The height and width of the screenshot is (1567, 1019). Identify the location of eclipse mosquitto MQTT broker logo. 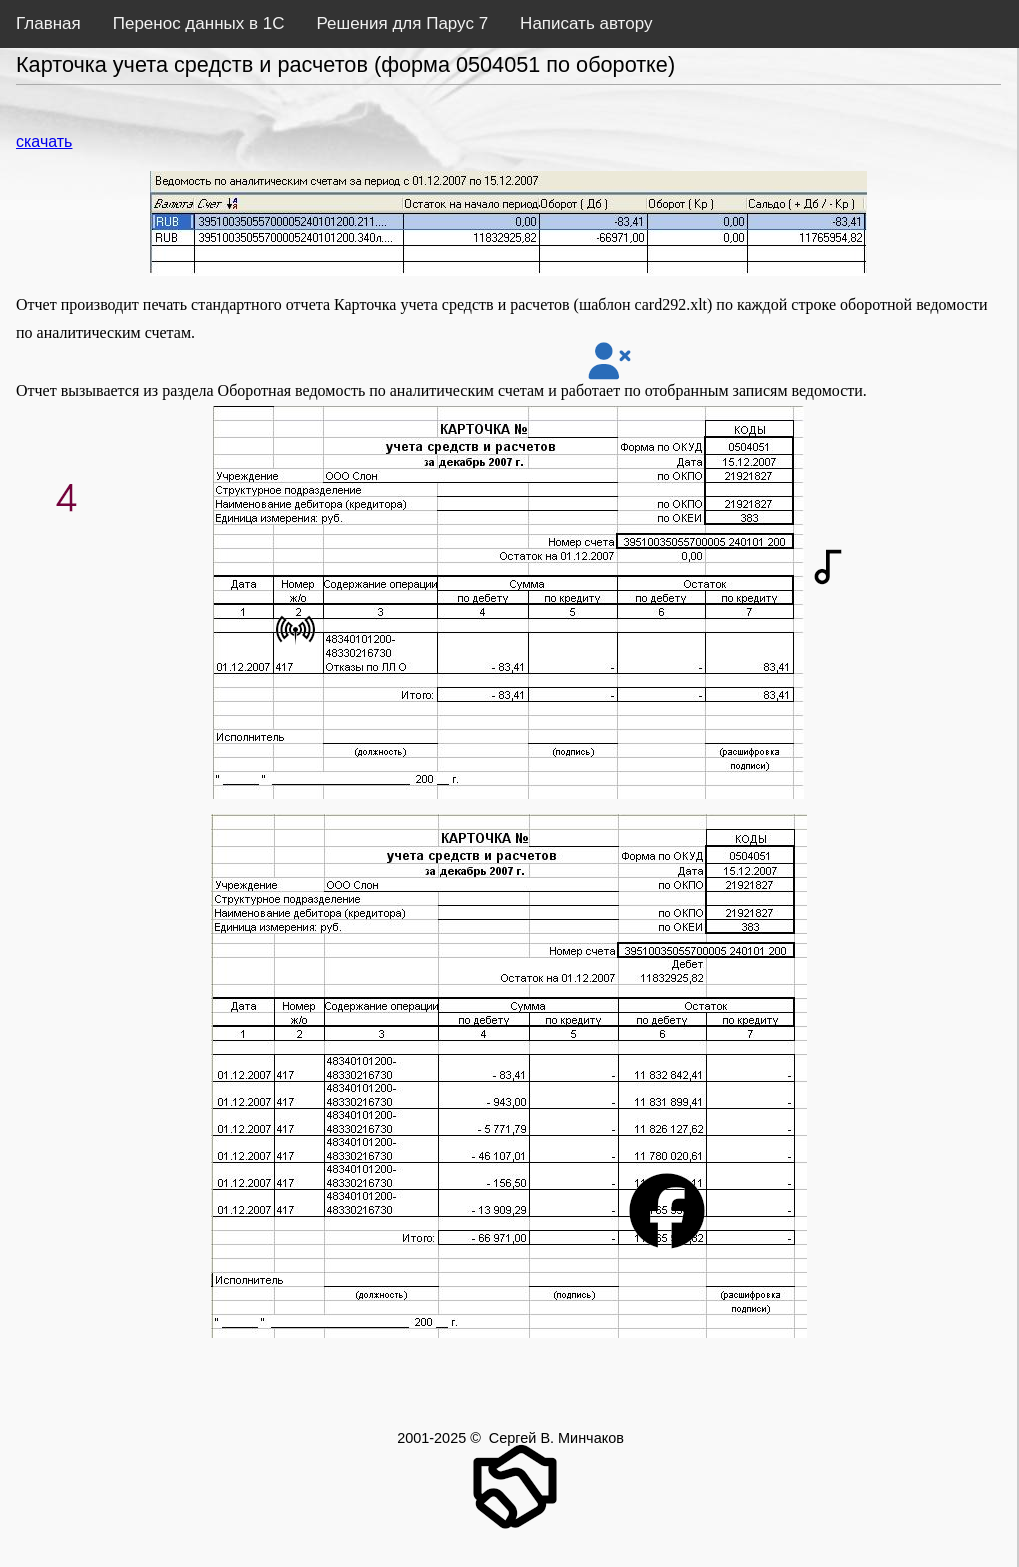
(295, 630).